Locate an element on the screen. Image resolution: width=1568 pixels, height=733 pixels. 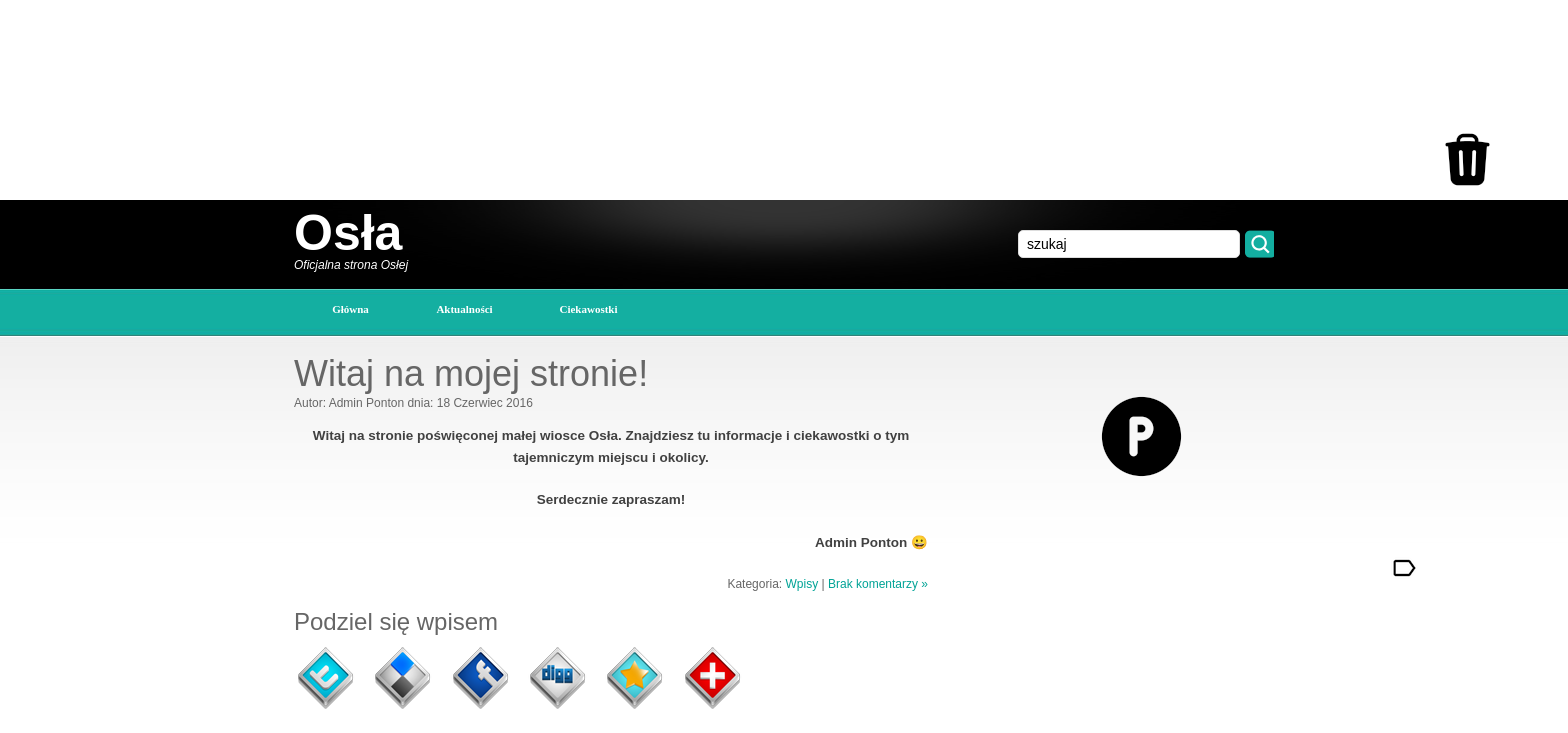
add a label or tag to an item is located at coordinates (1404, 568).